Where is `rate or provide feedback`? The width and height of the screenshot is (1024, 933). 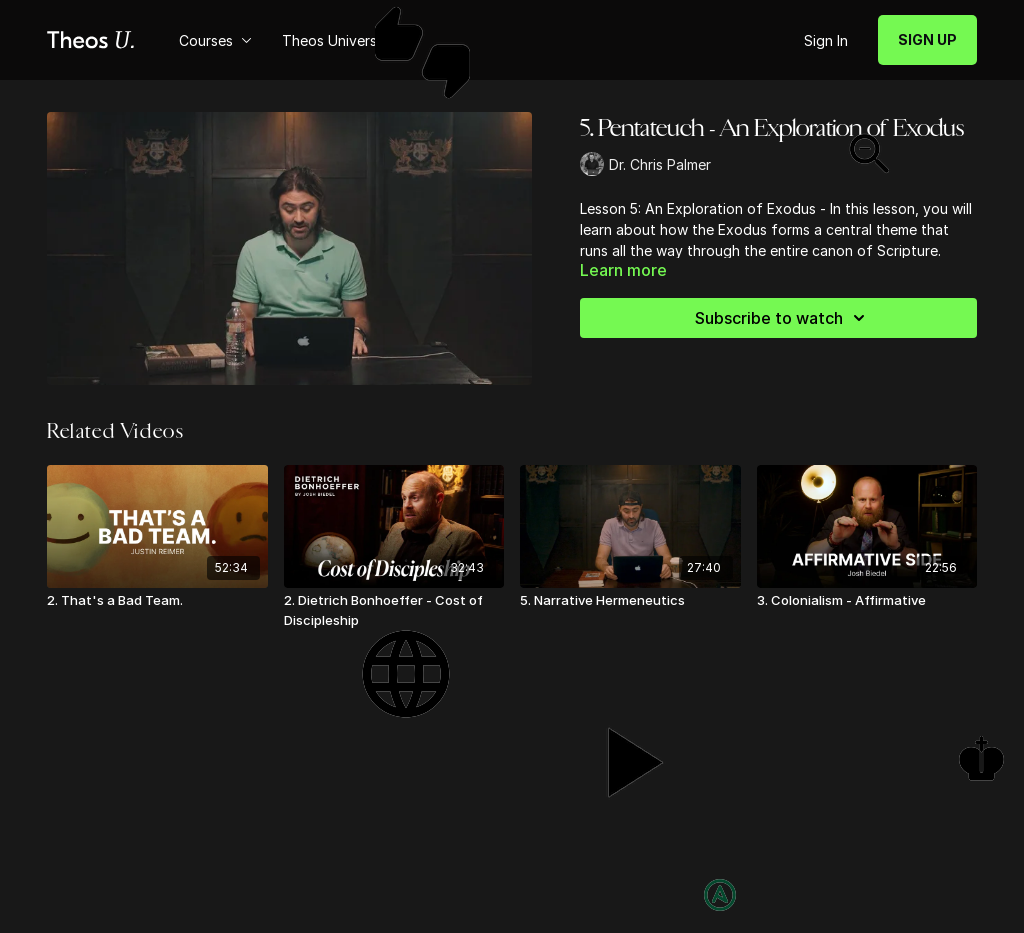 rate or provide feedback is located at coordinates (422, 52).